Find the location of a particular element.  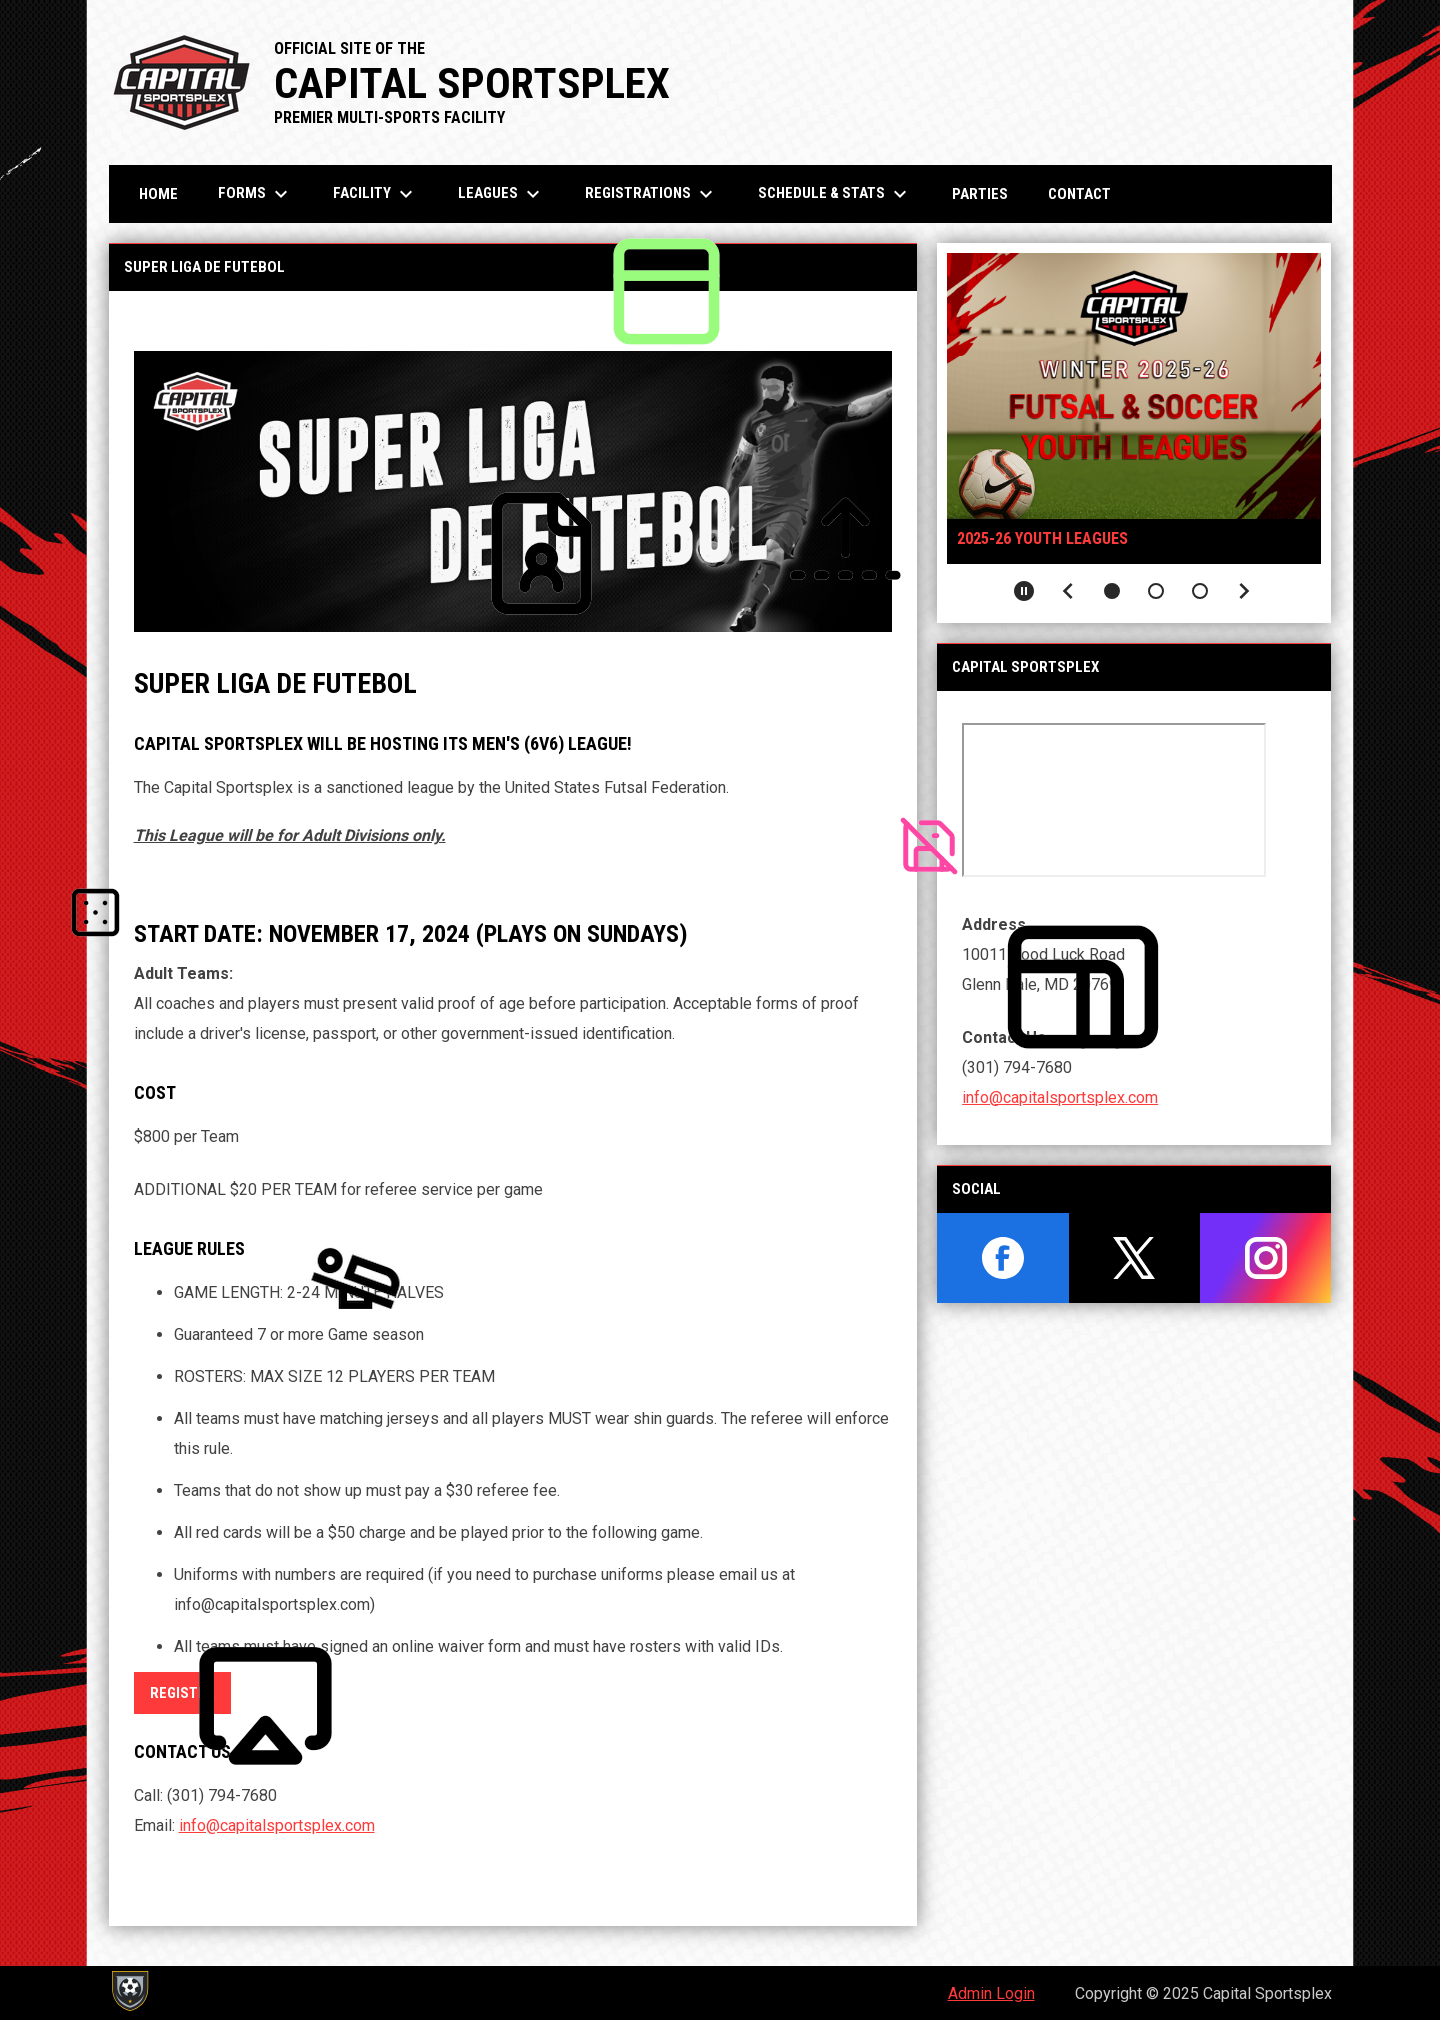

adjust aspect ratio settings is located at coordinates (1083, 987).